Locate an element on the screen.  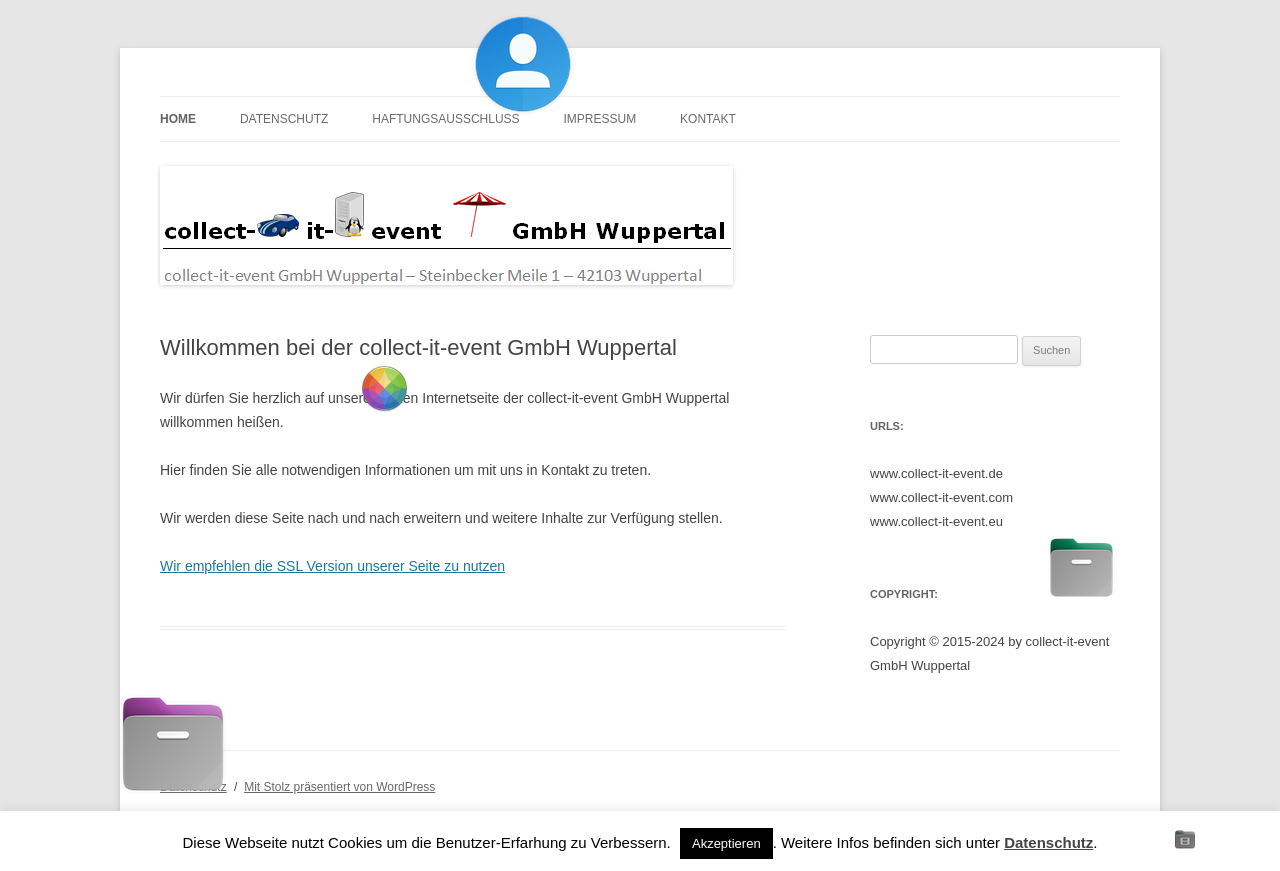
open videos folder is located at coordinates (1185, 839).